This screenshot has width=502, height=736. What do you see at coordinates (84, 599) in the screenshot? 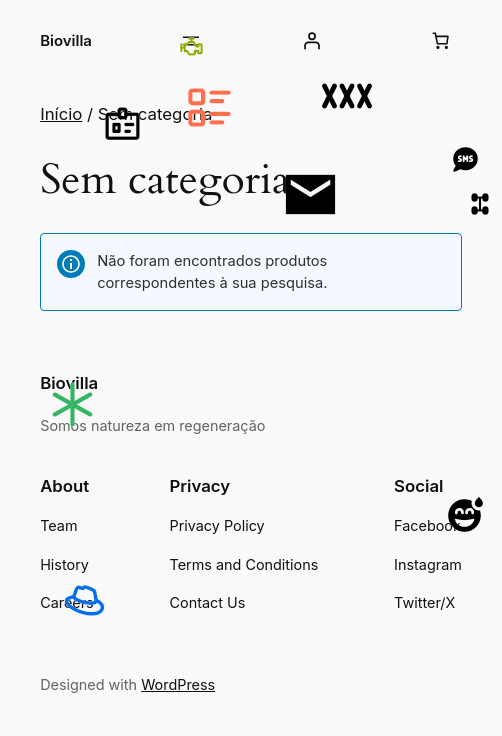
I see `Red Hat brand logo` at bounding box center [84, 599].